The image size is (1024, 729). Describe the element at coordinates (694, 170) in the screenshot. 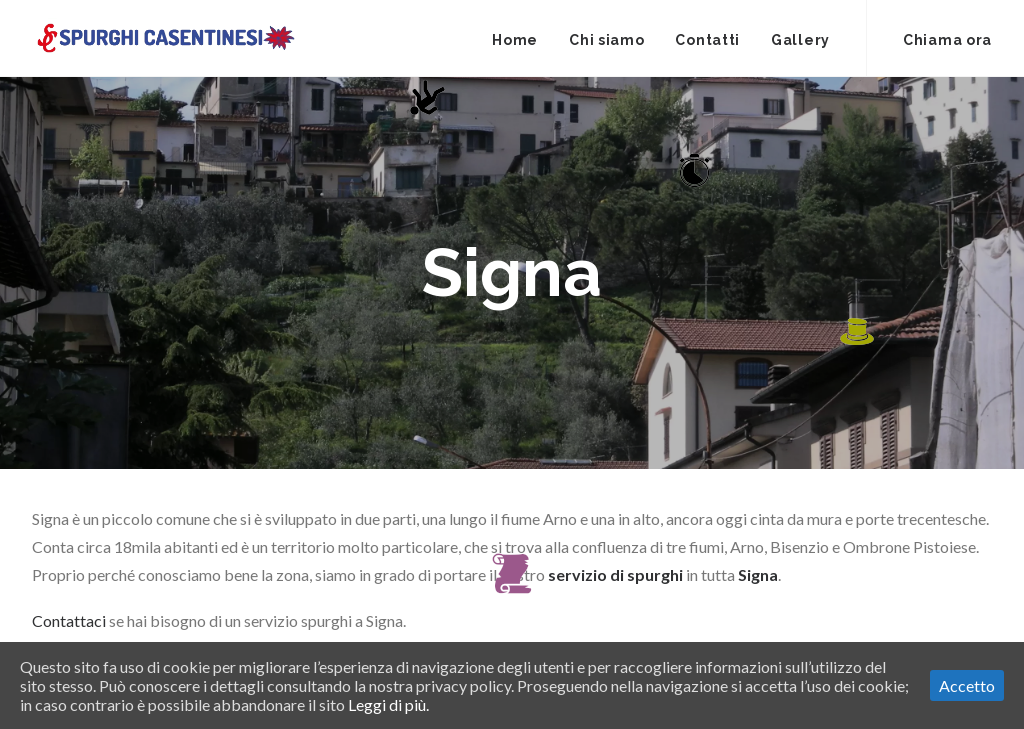

I see `start or stop a timer` at that location.